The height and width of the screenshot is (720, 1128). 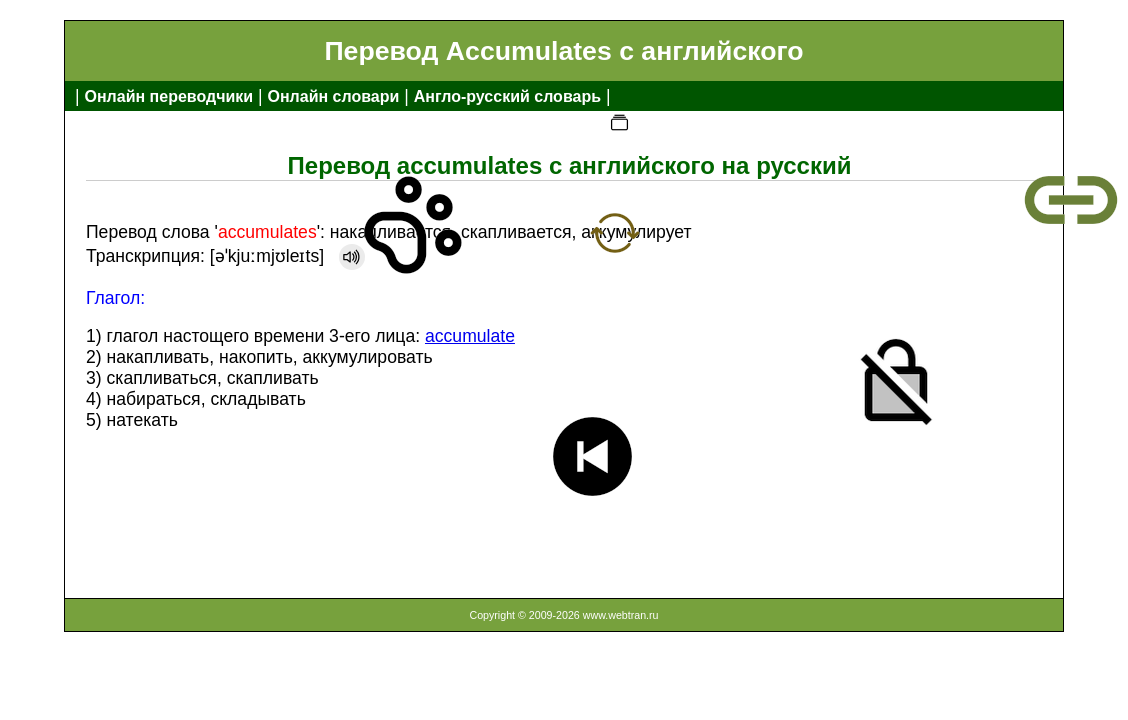 I want to click on access pet-related features or settings, so click(x=413, y=225).